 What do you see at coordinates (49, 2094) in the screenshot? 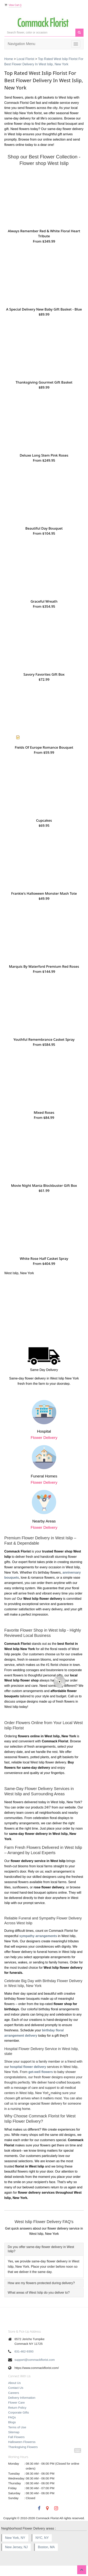
I see `an ICC color profile file` at bounding box center [49, 2094].